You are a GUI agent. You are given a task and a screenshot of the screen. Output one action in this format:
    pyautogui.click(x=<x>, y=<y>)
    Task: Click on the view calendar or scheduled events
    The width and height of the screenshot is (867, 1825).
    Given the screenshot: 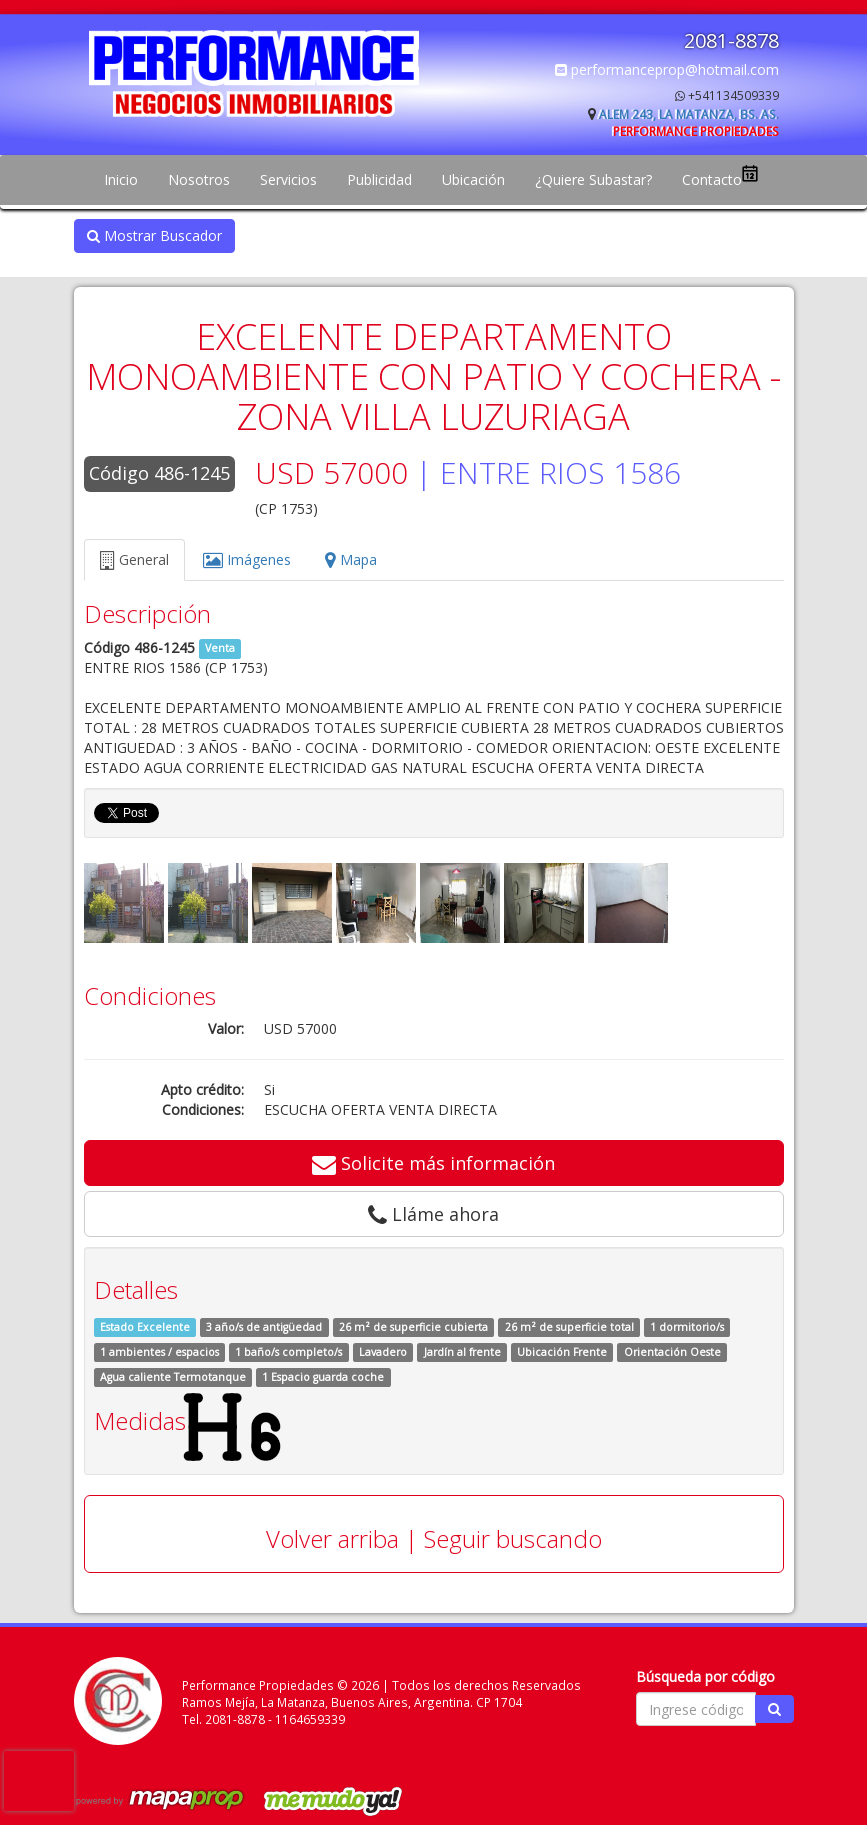 What is the action you would take?
    pyautogui.click(x=750, y=174)
    